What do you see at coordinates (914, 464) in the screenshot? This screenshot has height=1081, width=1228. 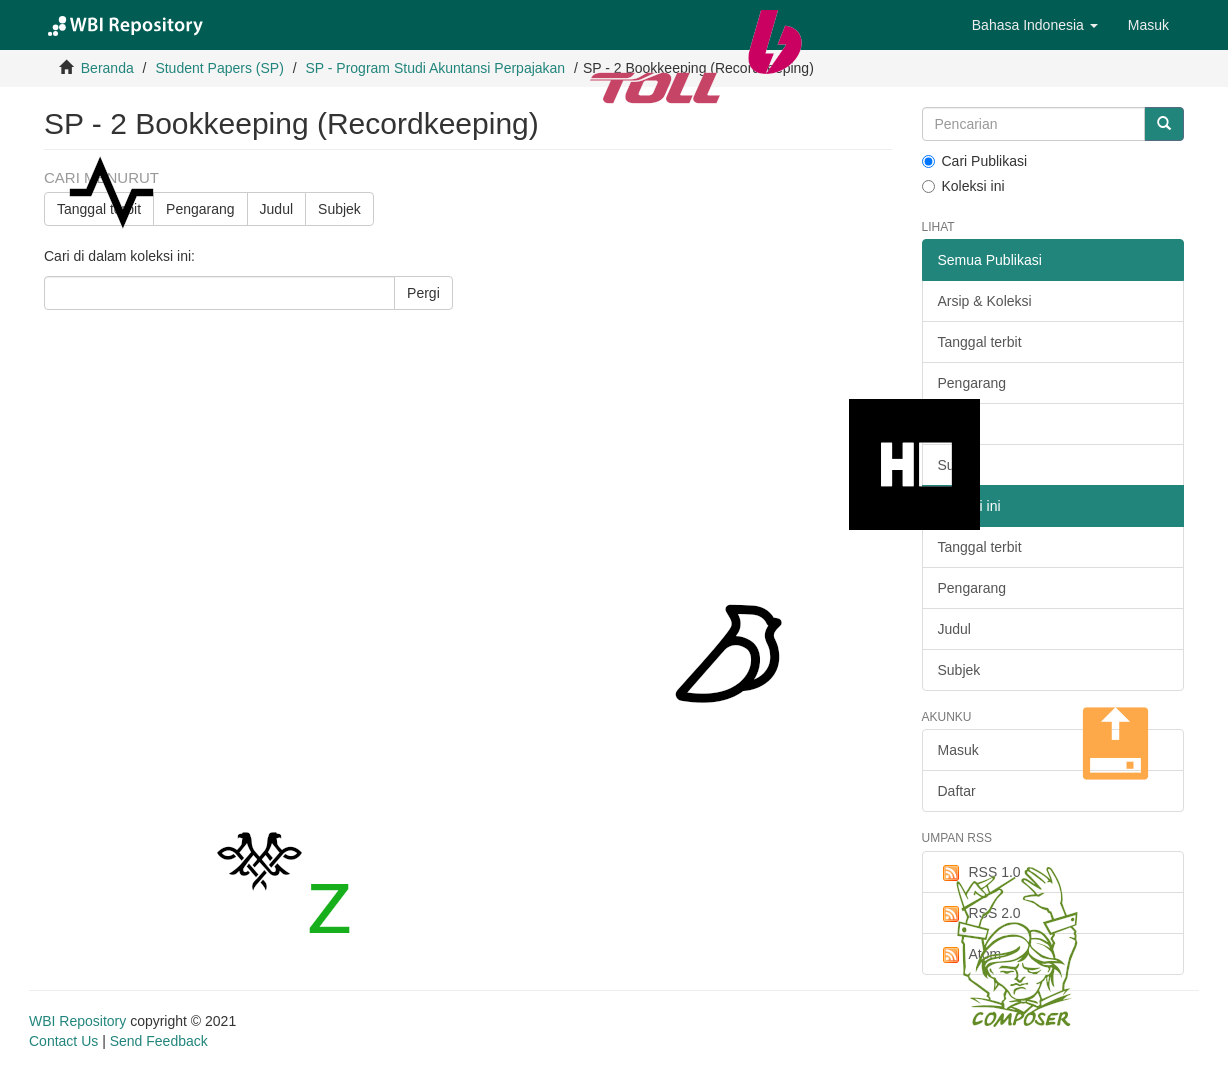 I see `link to HackerRank profile` at bounding box center [914, 464].